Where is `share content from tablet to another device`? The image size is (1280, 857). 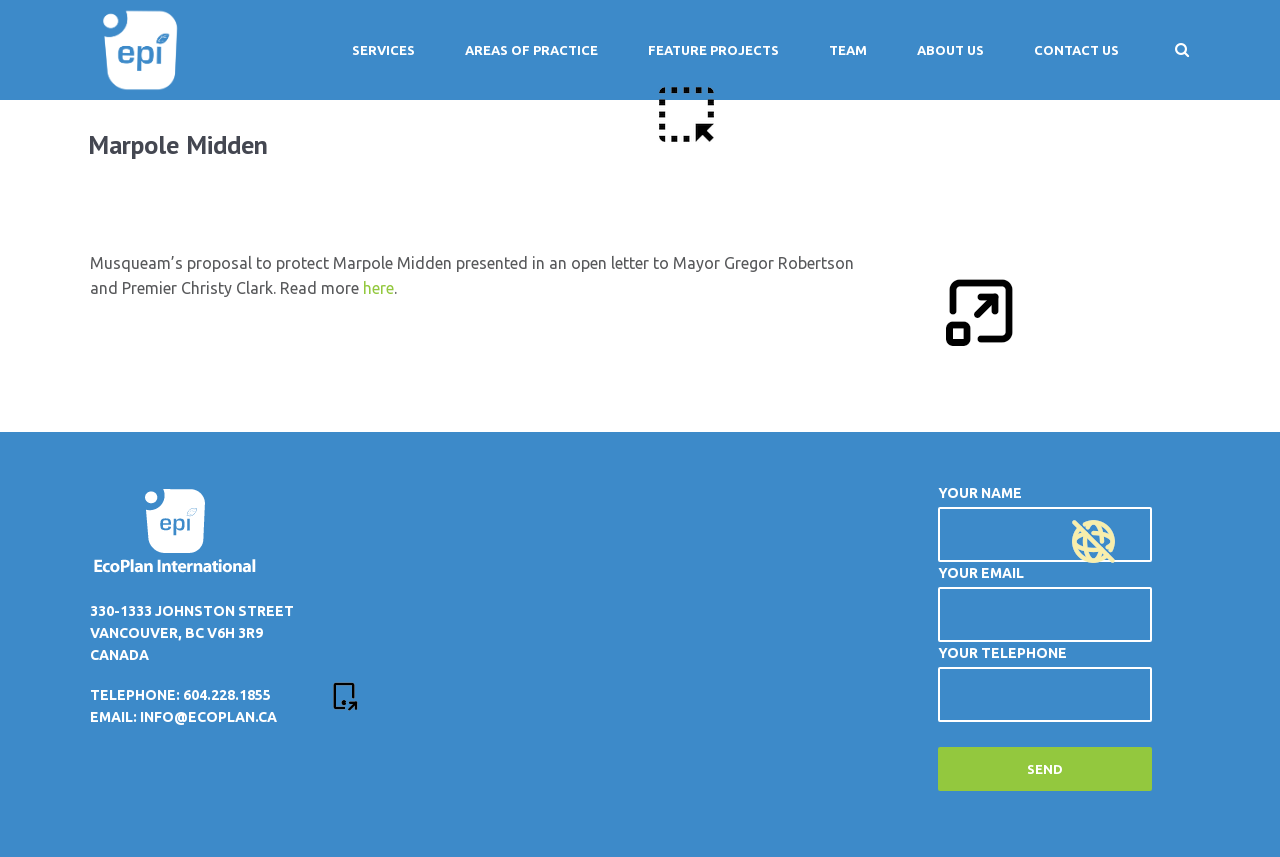
share content from tablet to another device is located at coordinates (344, 696).